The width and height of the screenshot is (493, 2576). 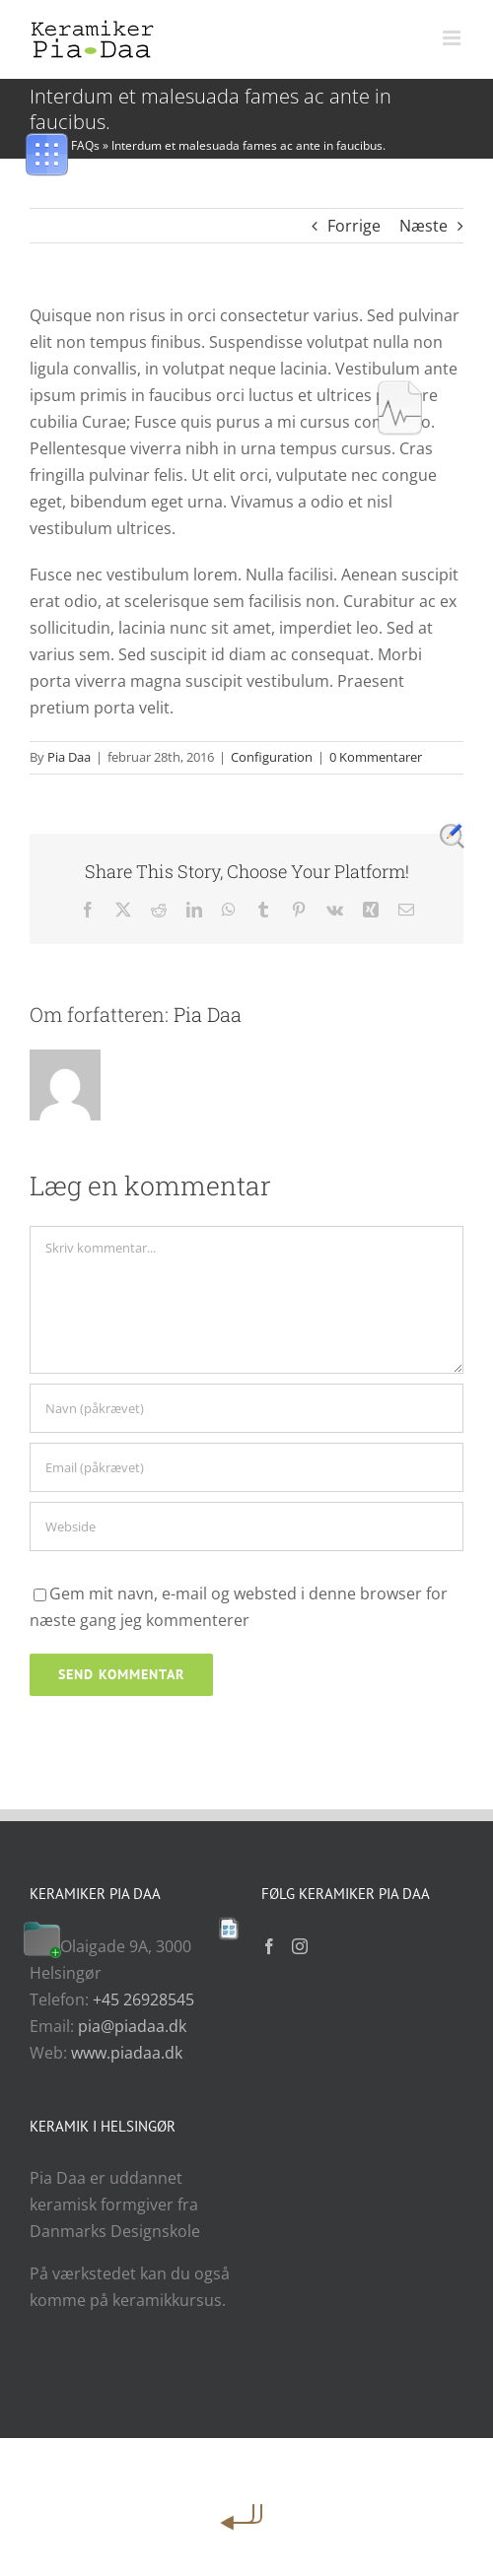 What do you see at coordinates (41, 1938) in the screenshot?
I see `create a new folder` at bounding box center [41, 1938].